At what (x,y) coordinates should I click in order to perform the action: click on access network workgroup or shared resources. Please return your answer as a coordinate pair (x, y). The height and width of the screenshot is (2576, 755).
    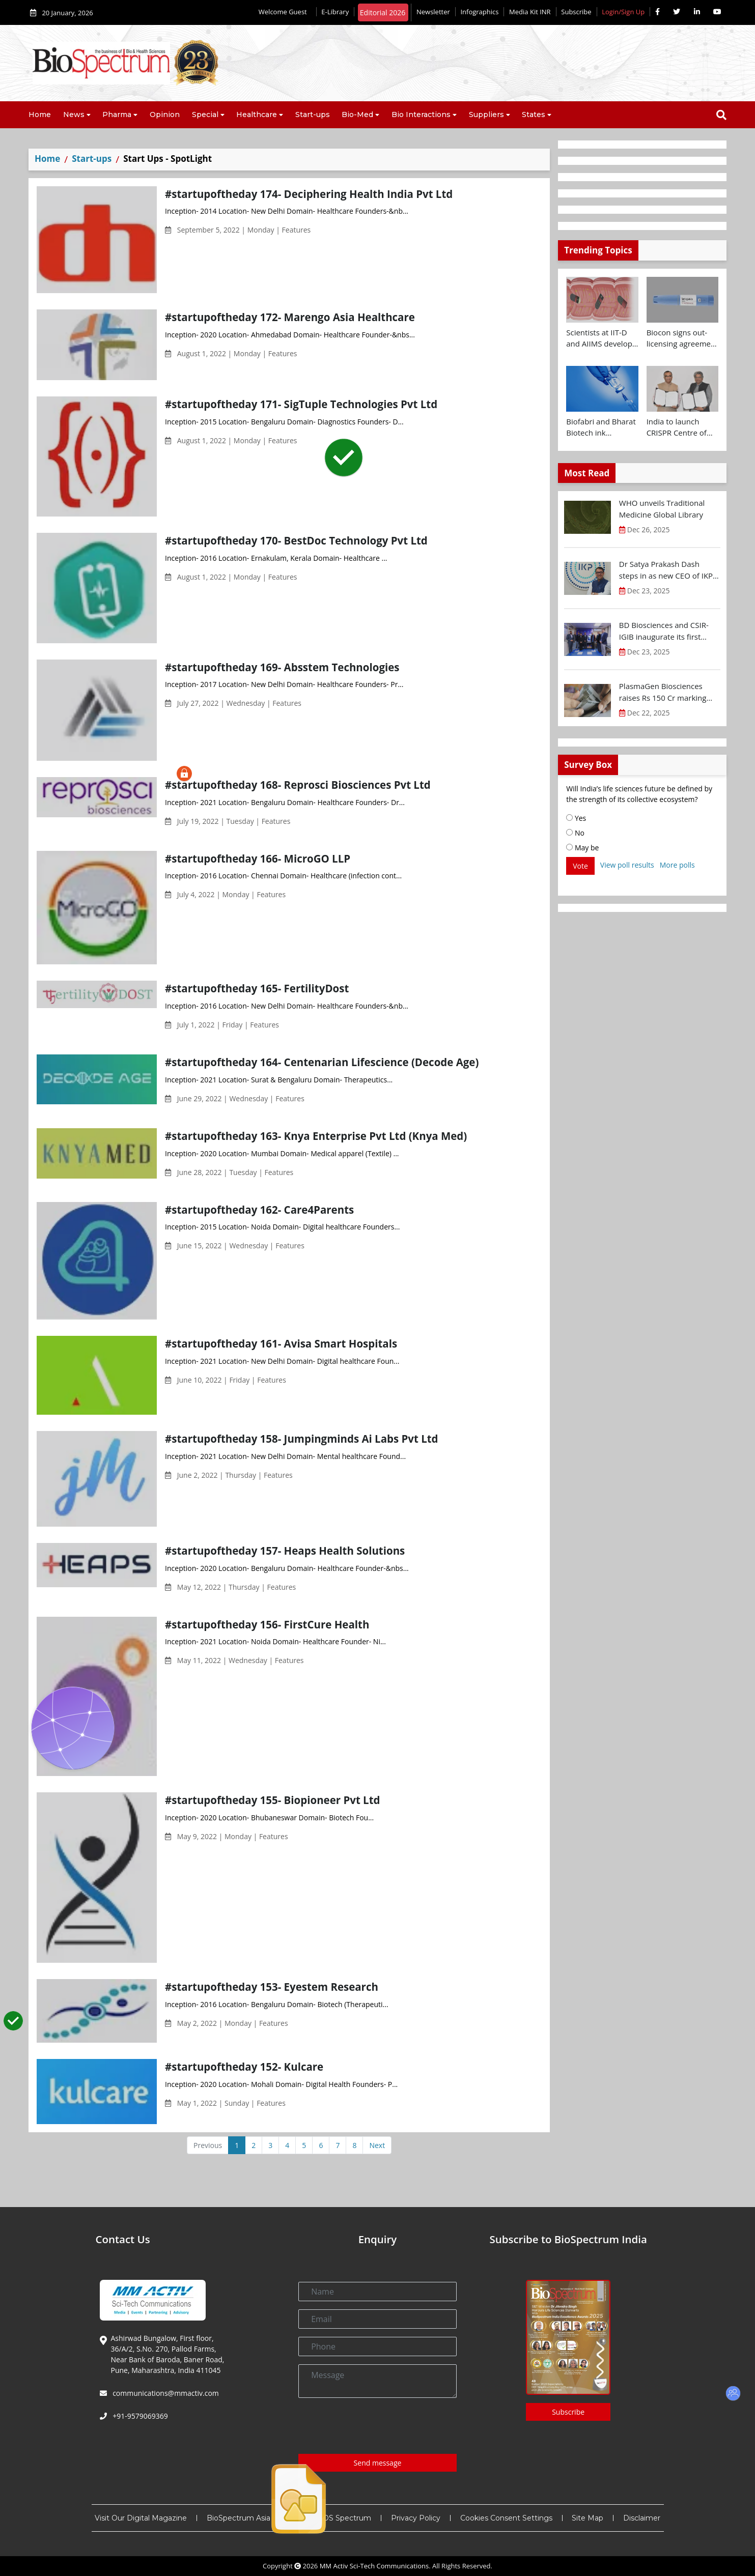
    Looking at the image, I should click on (73, 1728).